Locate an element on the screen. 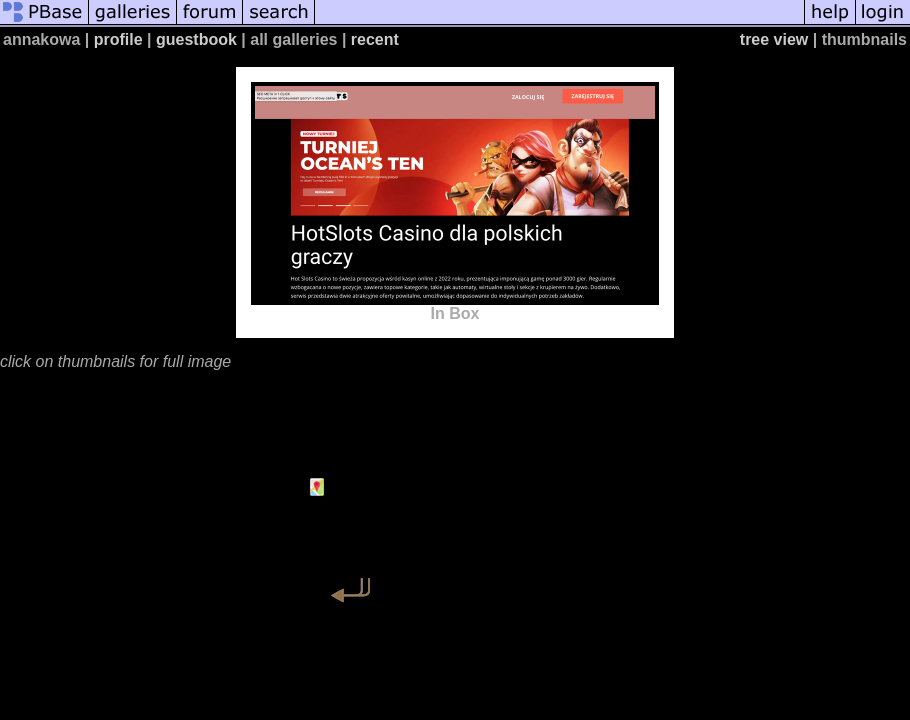 The image size is (910, 720). reply to all recipients of an email is located at coordinates (350, 590).